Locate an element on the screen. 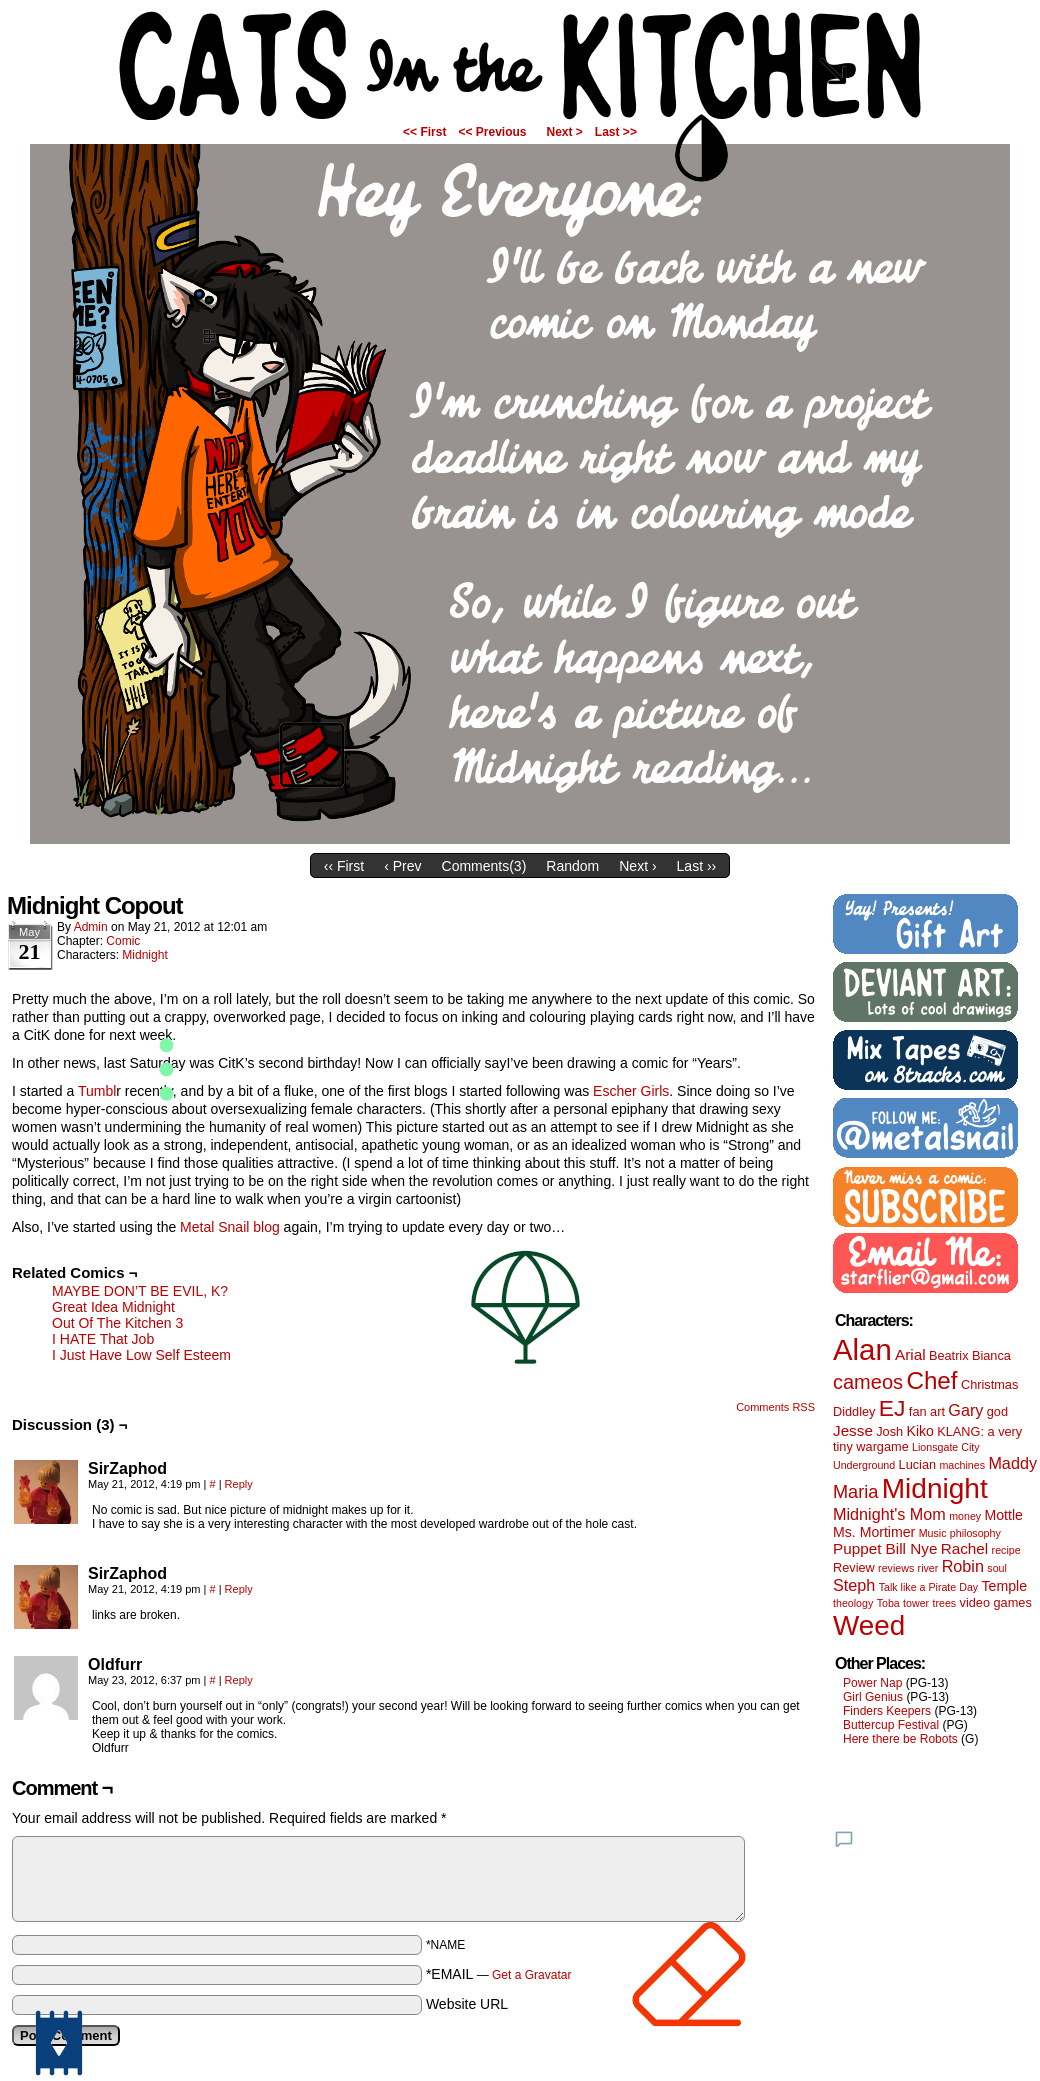  erase or clear content is located at coordinates (689, 1974).